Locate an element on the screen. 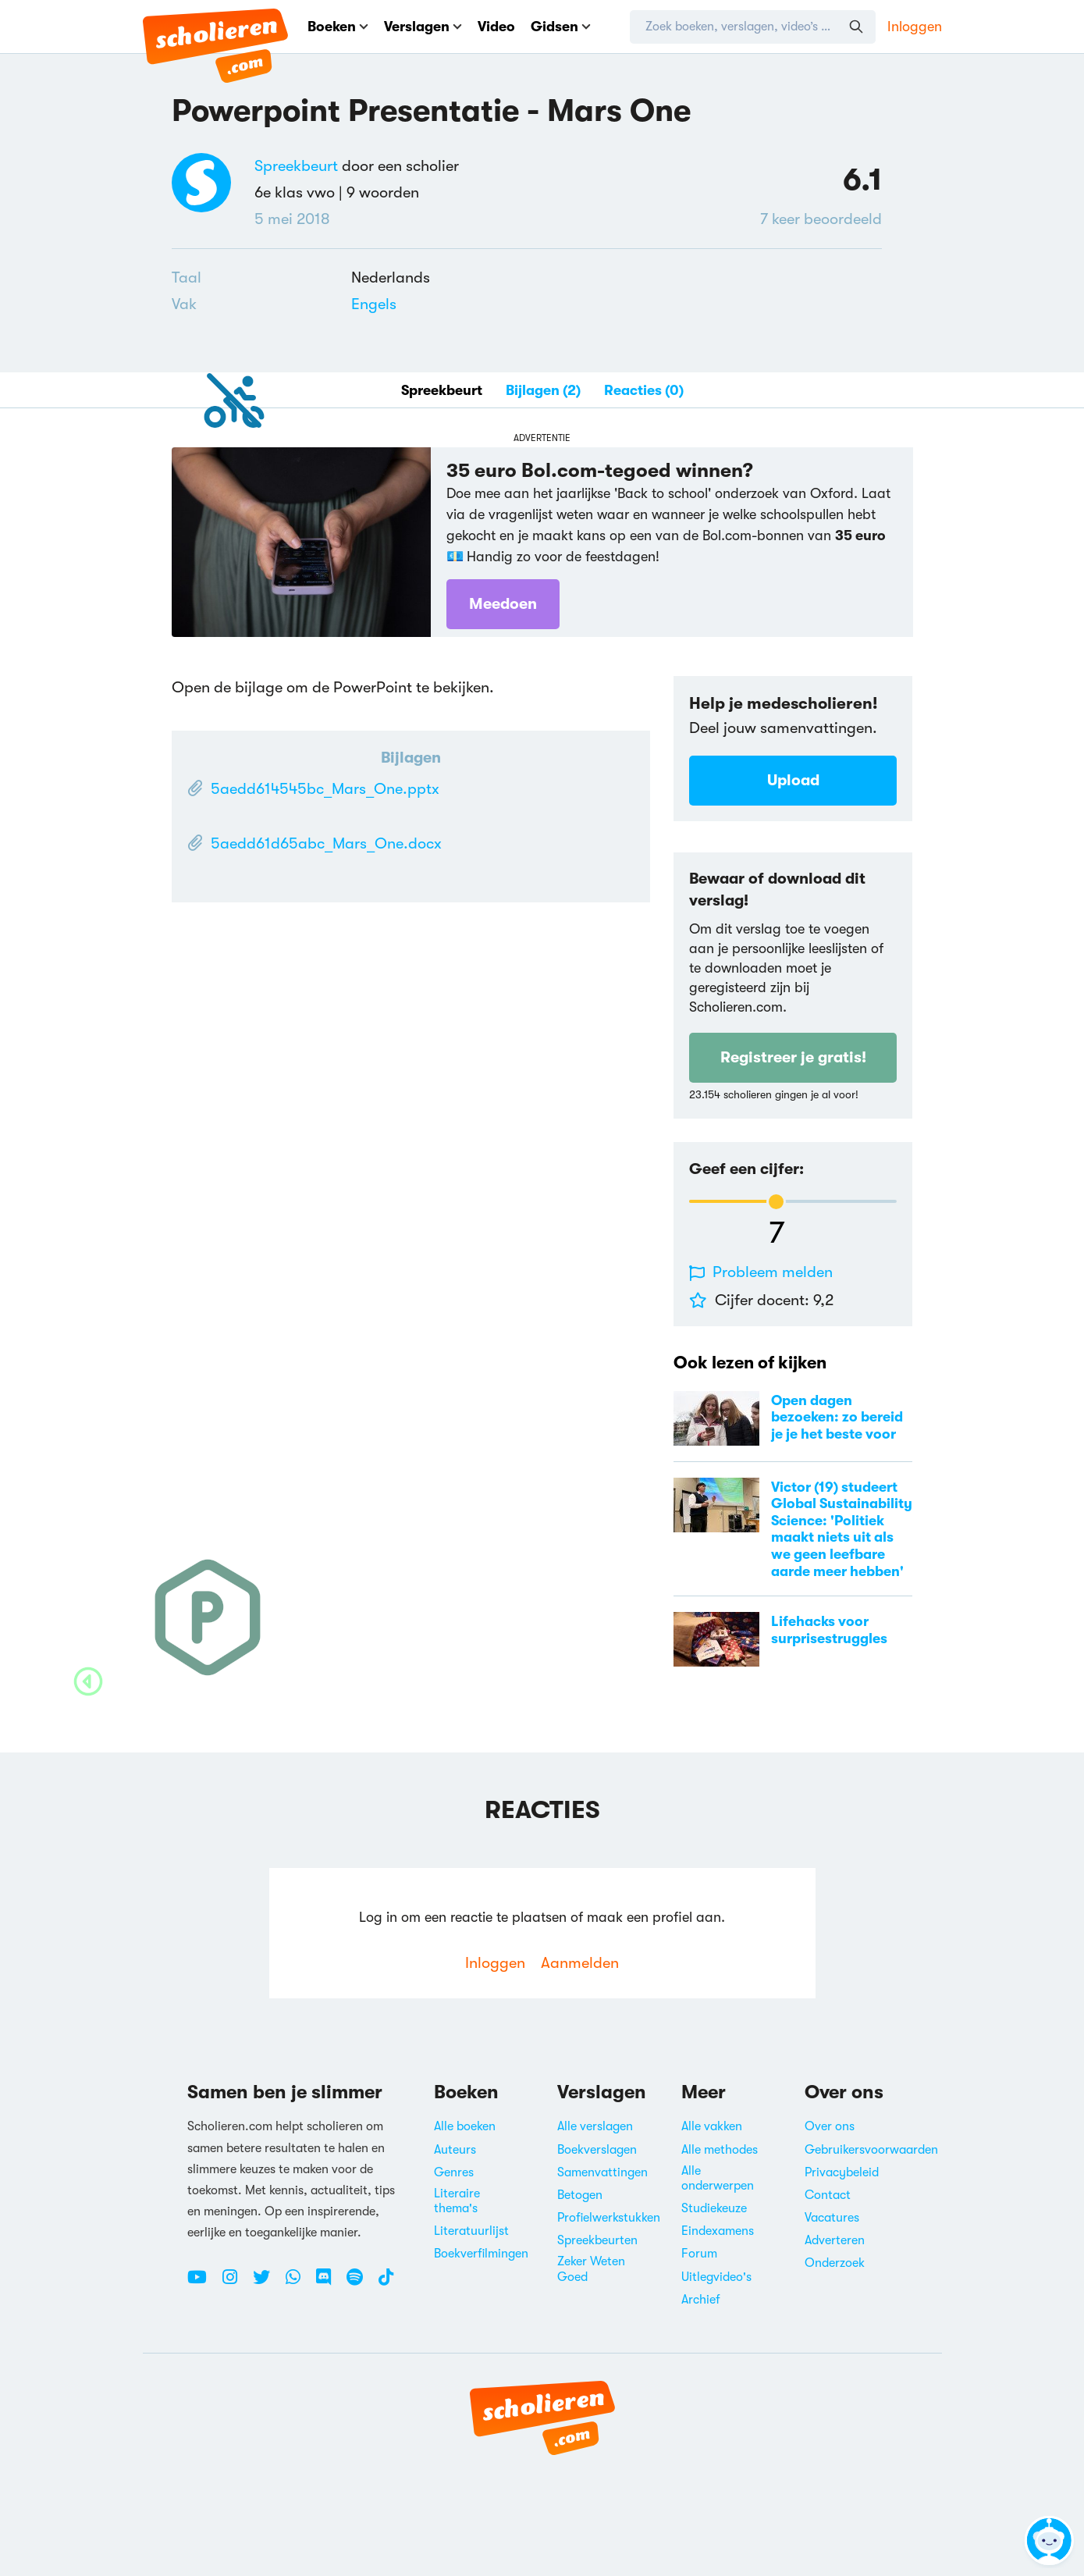 The height and width of the screenshot is (2576, 1084). go back to the previous screen is located at coordinates (88, 1681).